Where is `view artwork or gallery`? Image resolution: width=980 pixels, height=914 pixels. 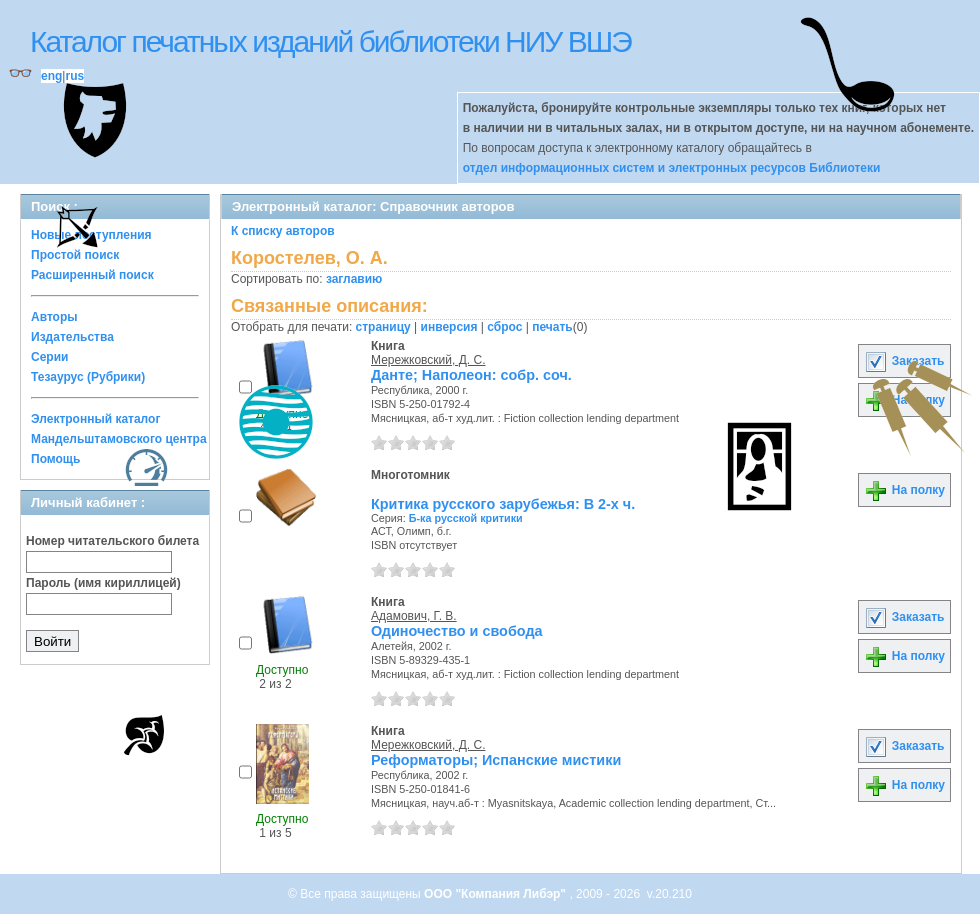 view artwork or gallery is located at coordinates (759, 466).